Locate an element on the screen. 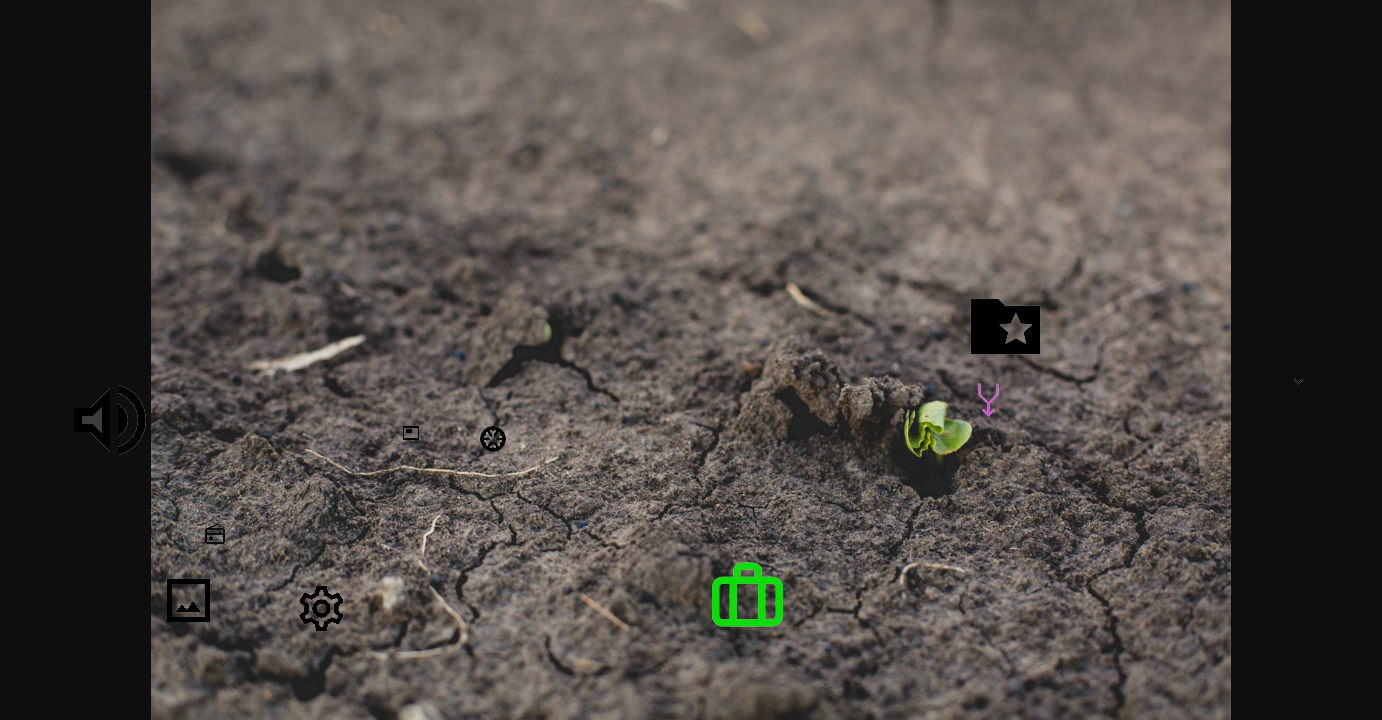 The width and height of the screenshot is (1382, 720). open settings menu is located at coordinates (321, 608).